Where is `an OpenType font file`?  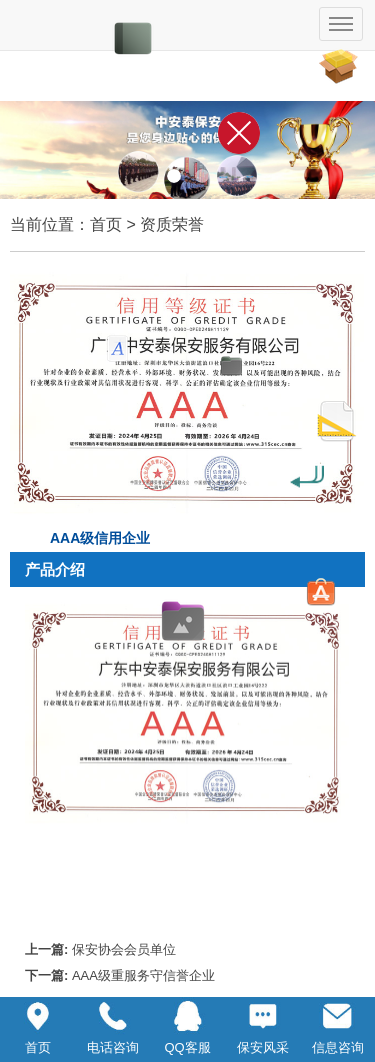
an OpenType font file is located at coordinates (117, 348).